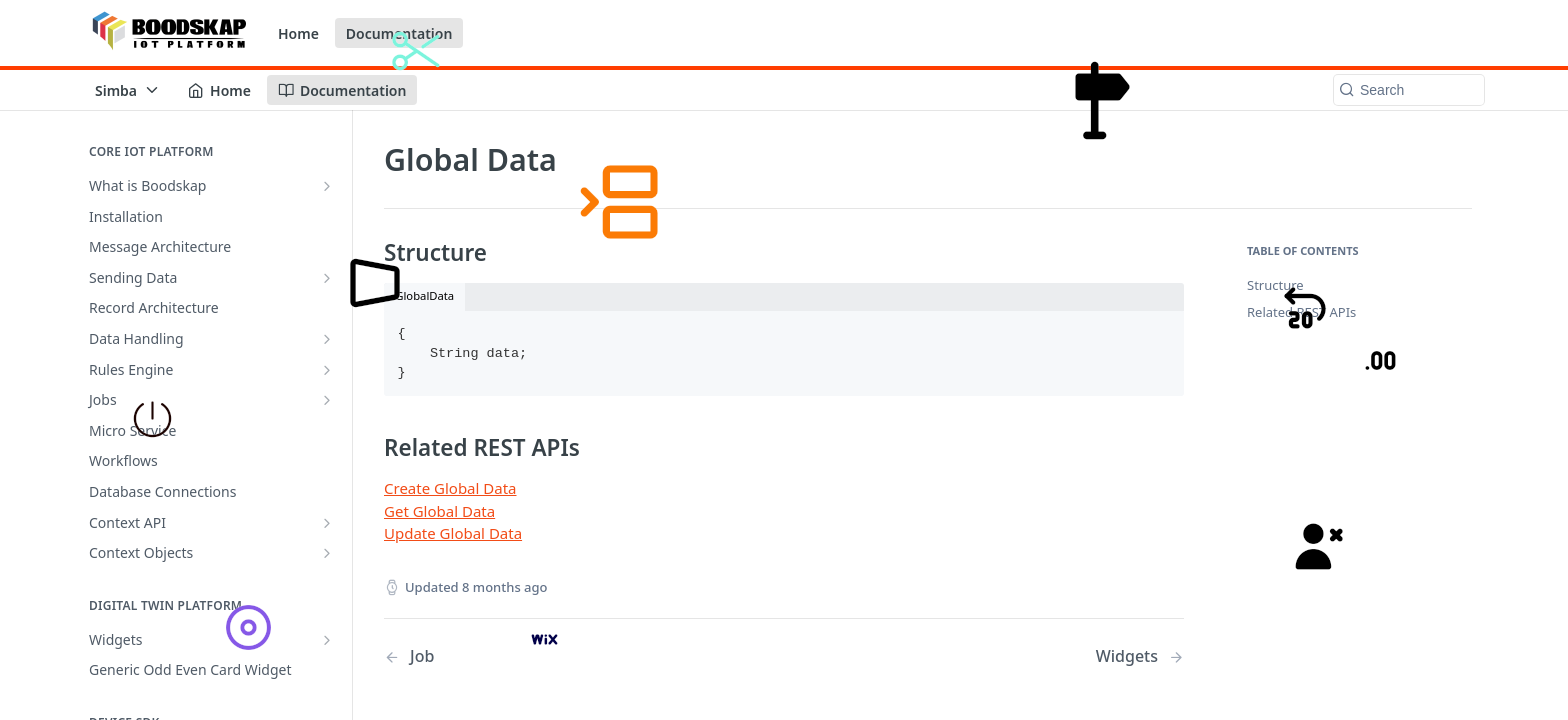 Image resolution: width=1568 pixels, height=720 pixels. What do you see at coordinates (1102, 100) in the screenshot?
I see `navigate to the next step or section` at bounding box center [1102, 100].